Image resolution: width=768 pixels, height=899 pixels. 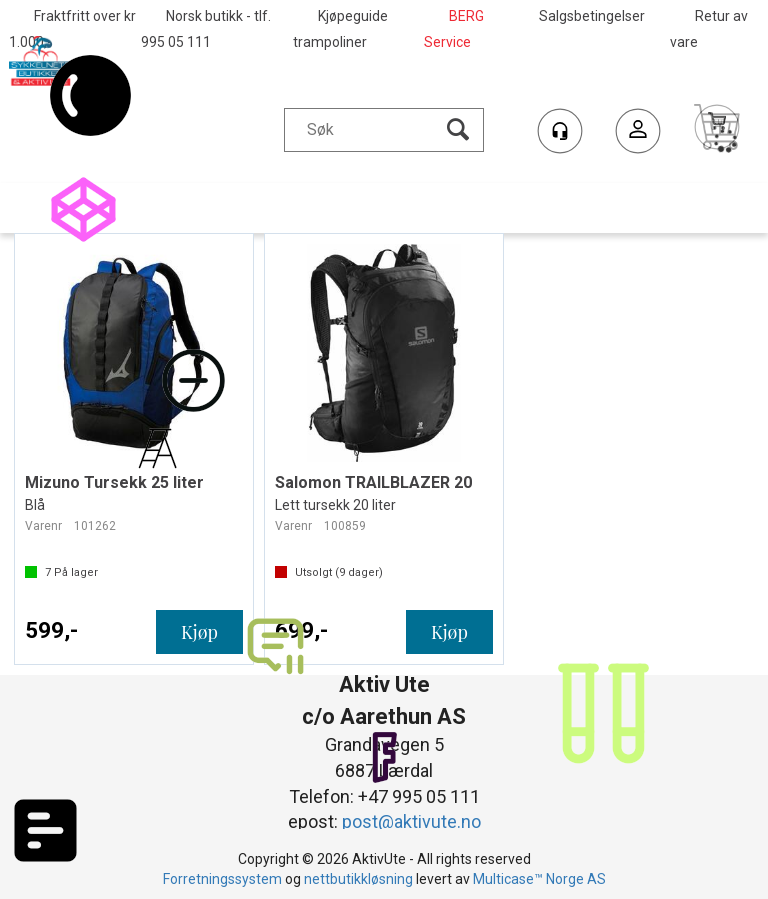 I want to click on open CodePen website, so click(x=83, y=209).